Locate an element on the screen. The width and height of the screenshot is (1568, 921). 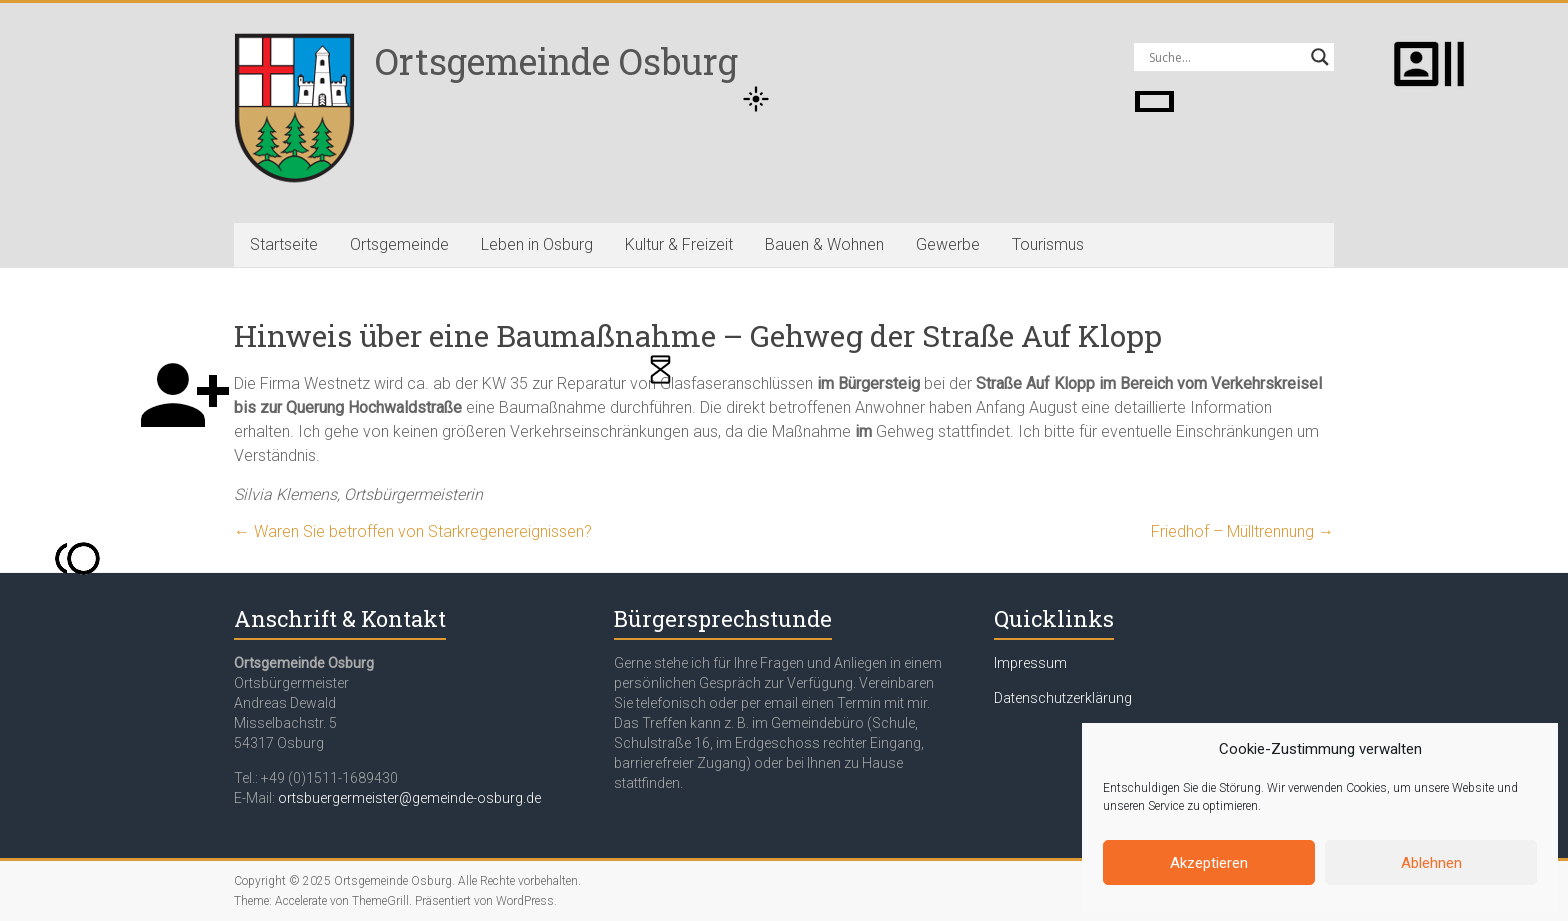
indicates a timer or countdown in progress is located at coordinates (660, 369).